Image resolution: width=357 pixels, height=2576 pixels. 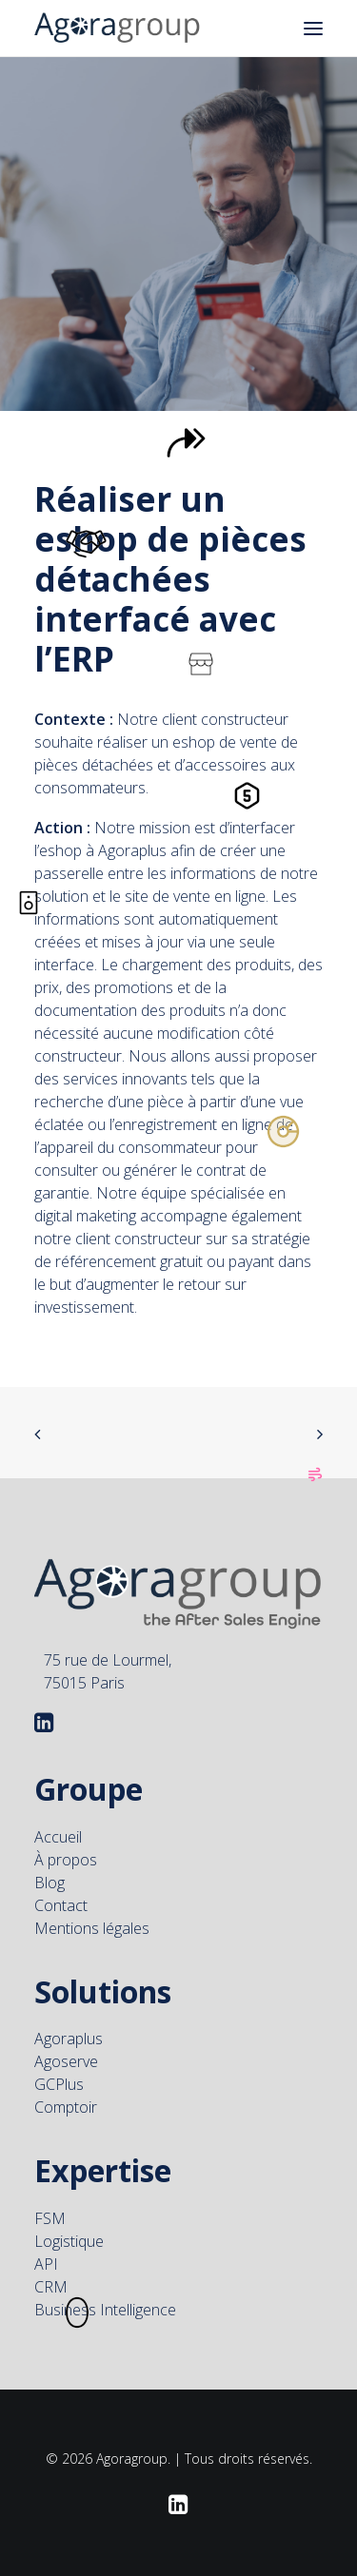 I want to click on access the marketplace or shop, so click(x=201, y=664).